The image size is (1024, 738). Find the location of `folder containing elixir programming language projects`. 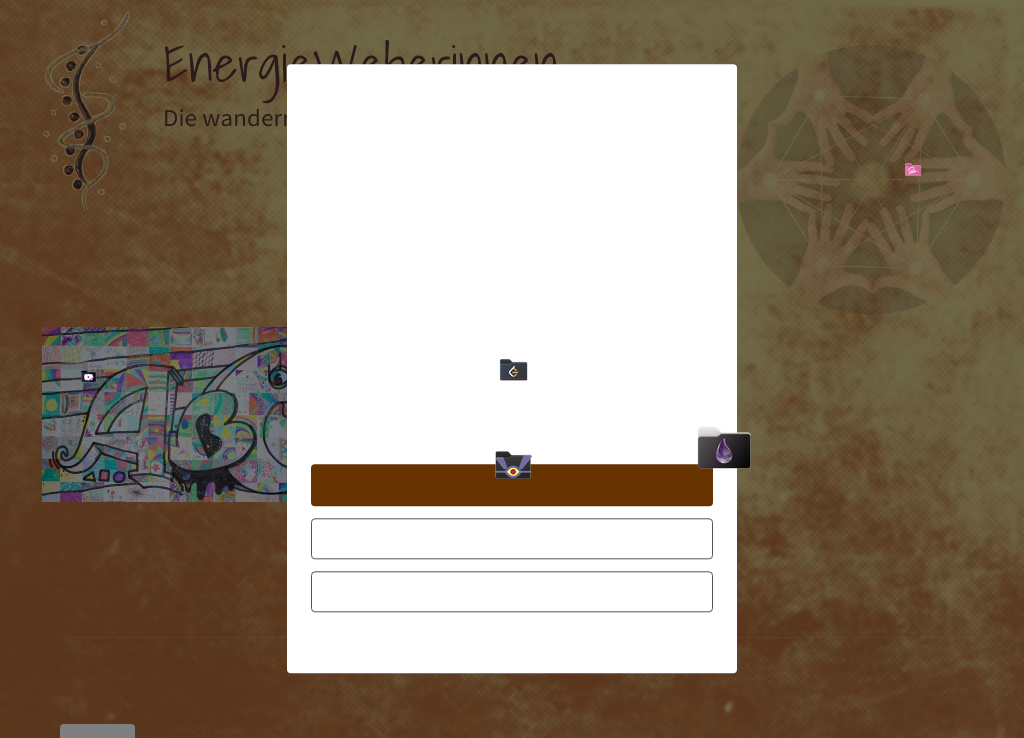

folder containing elixir programming language projects is located at coordinates (724, 449).